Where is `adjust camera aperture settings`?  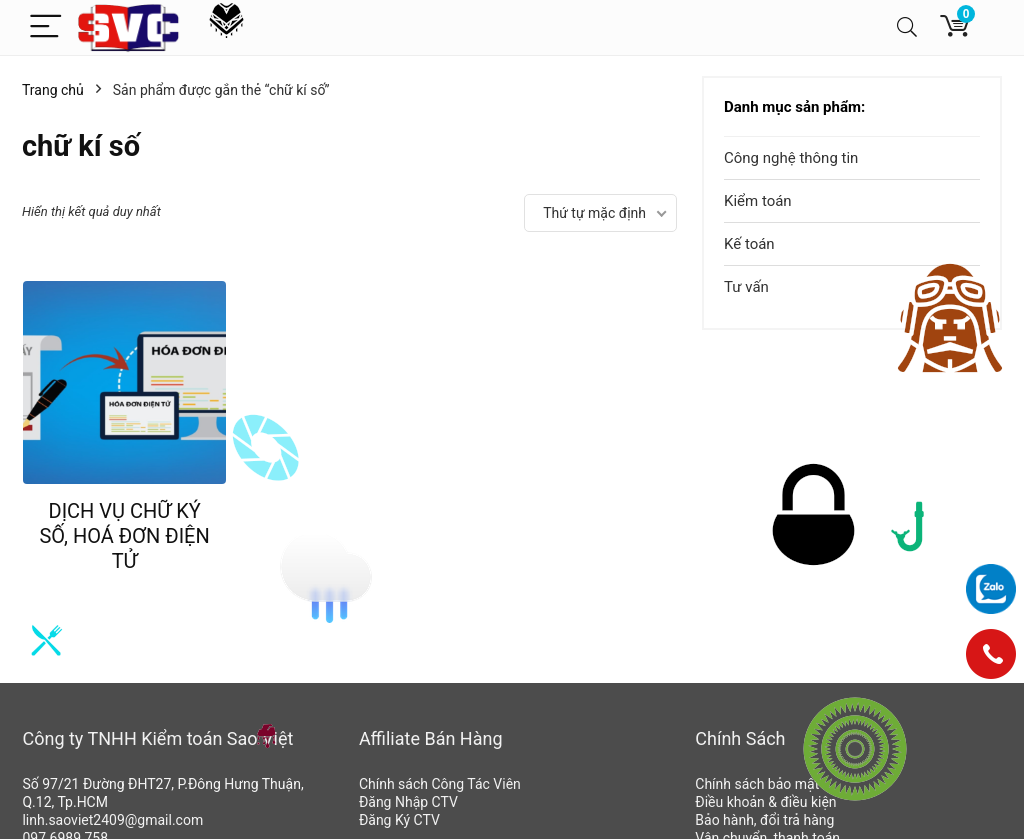 adjust camera aperture settings is located at coordinates (266, 448).